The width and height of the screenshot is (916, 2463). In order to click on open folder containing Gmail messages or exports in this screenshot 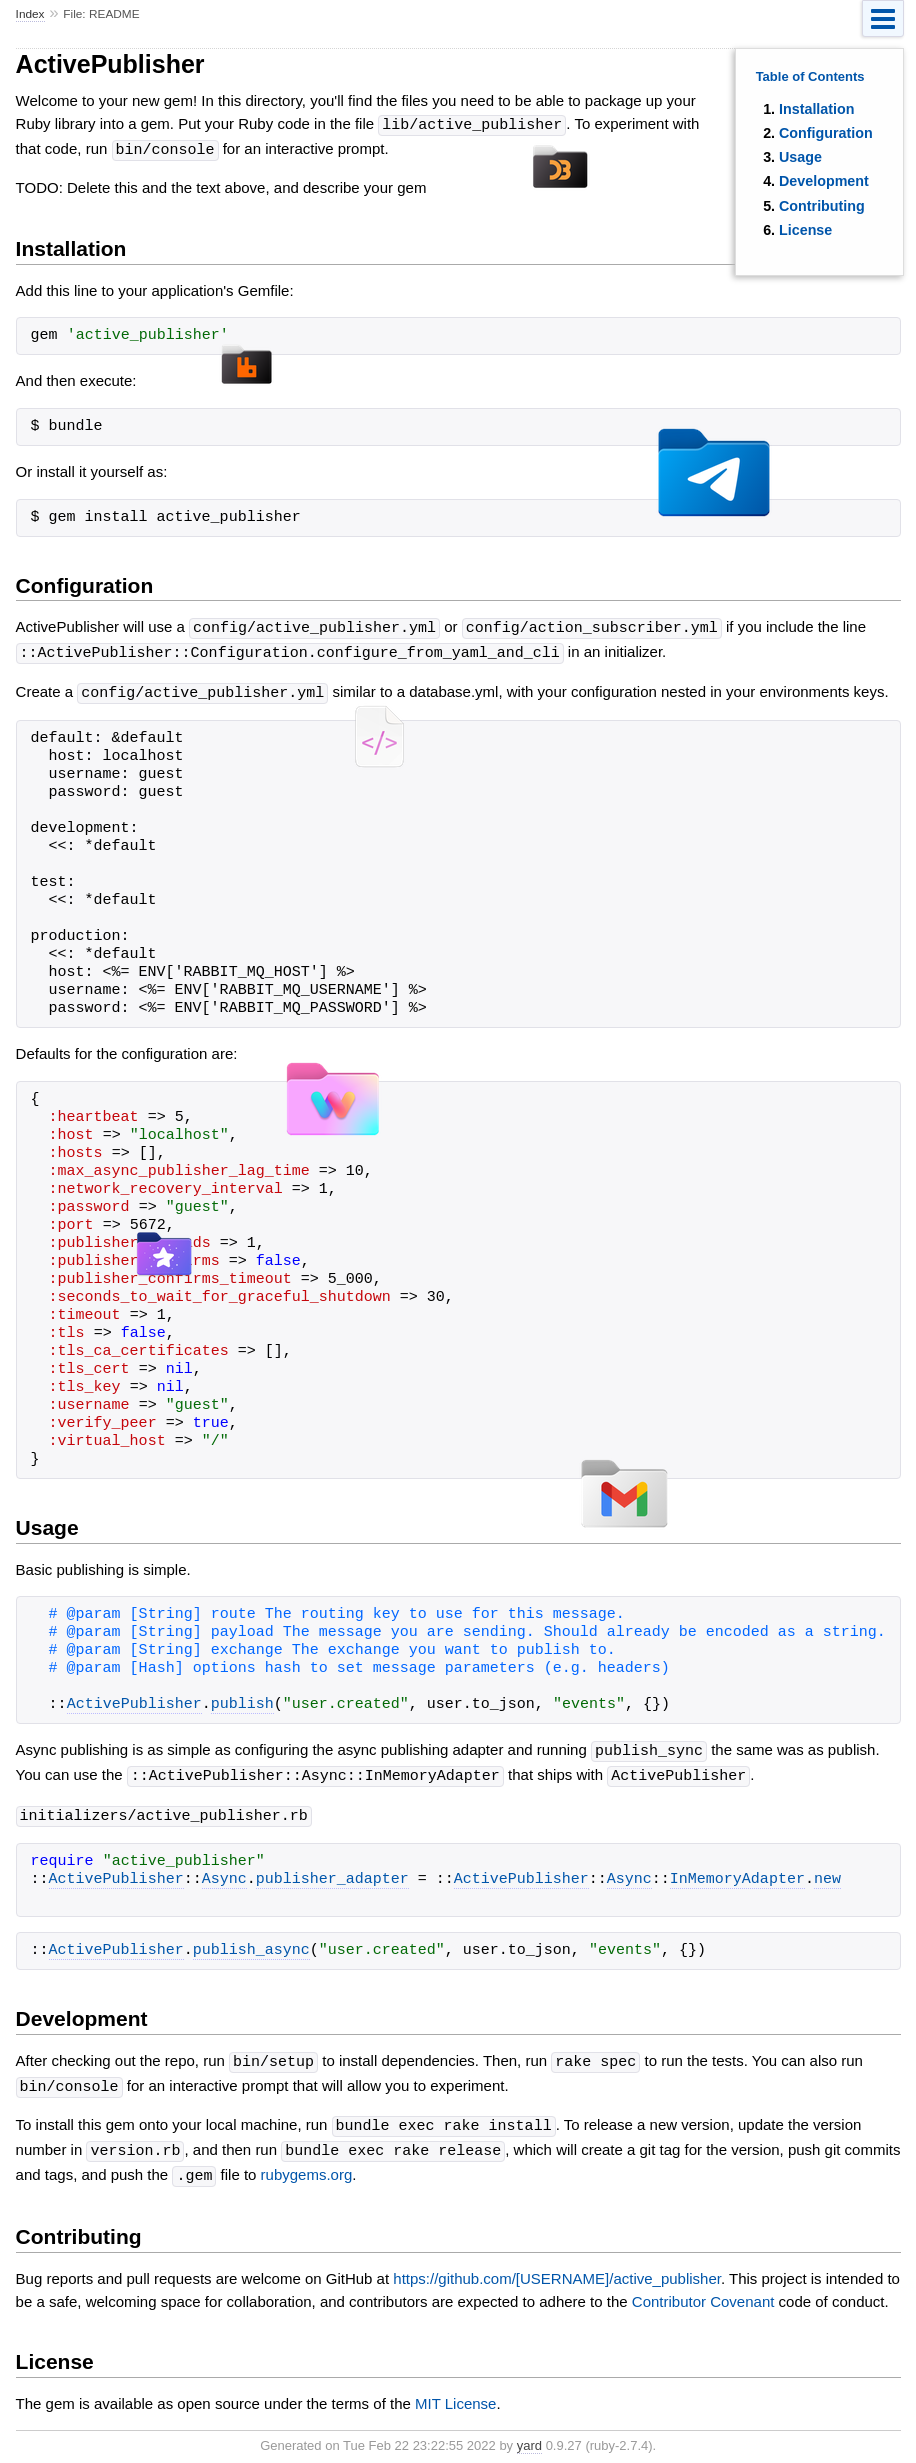, I will do `click(624, 1496)`.